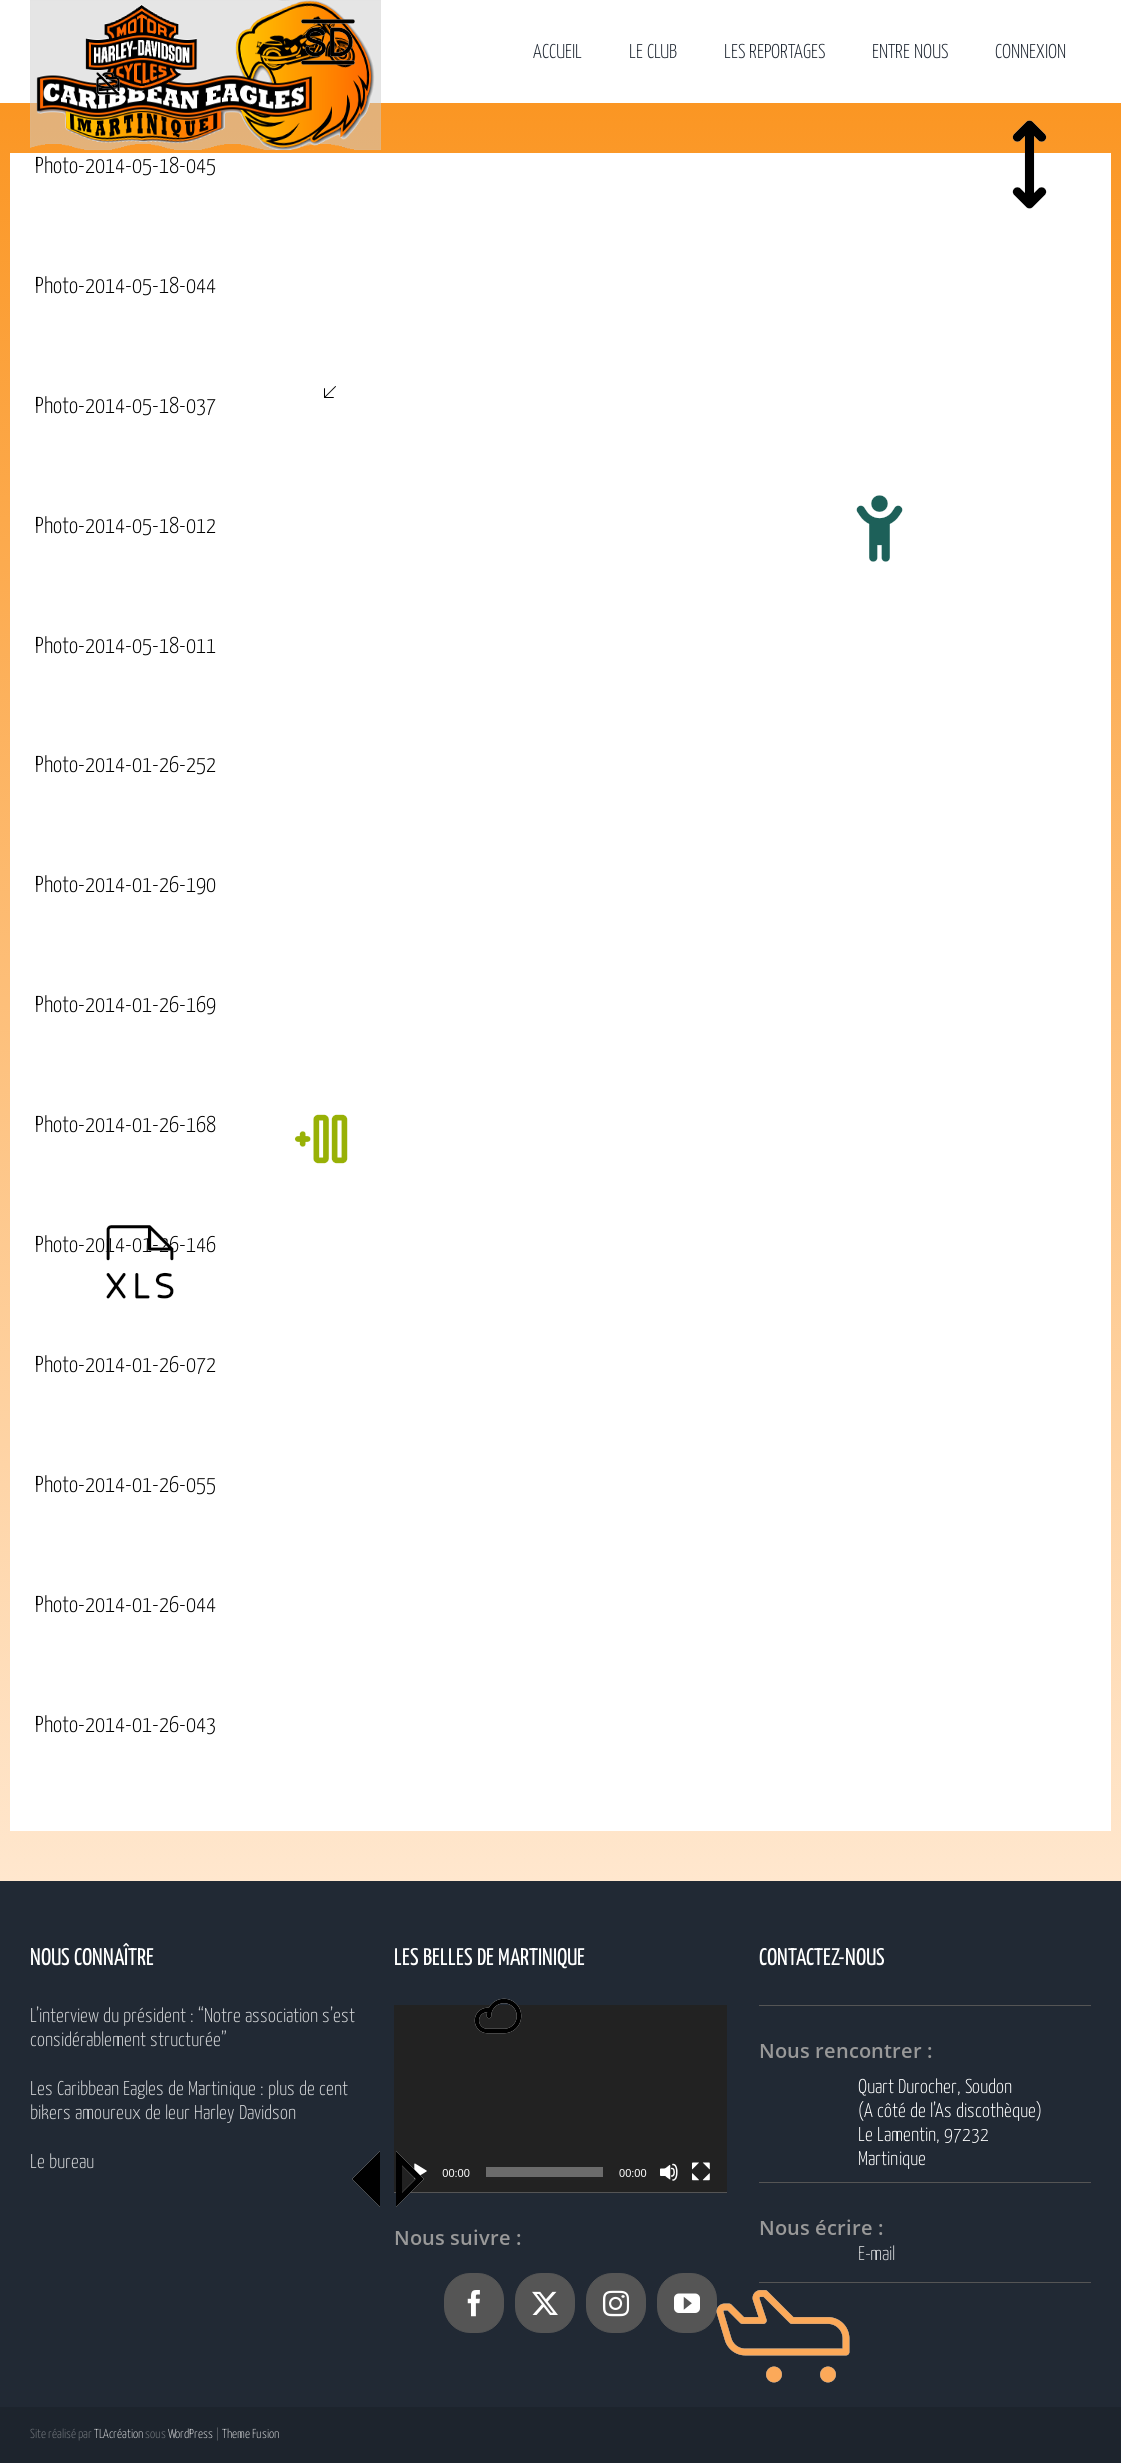 This screenshot has width=1121, height=2463. Describe the element at coordinates (330, 392) in the screenshot. I see `navigate to previous or lower-left content` at that location.